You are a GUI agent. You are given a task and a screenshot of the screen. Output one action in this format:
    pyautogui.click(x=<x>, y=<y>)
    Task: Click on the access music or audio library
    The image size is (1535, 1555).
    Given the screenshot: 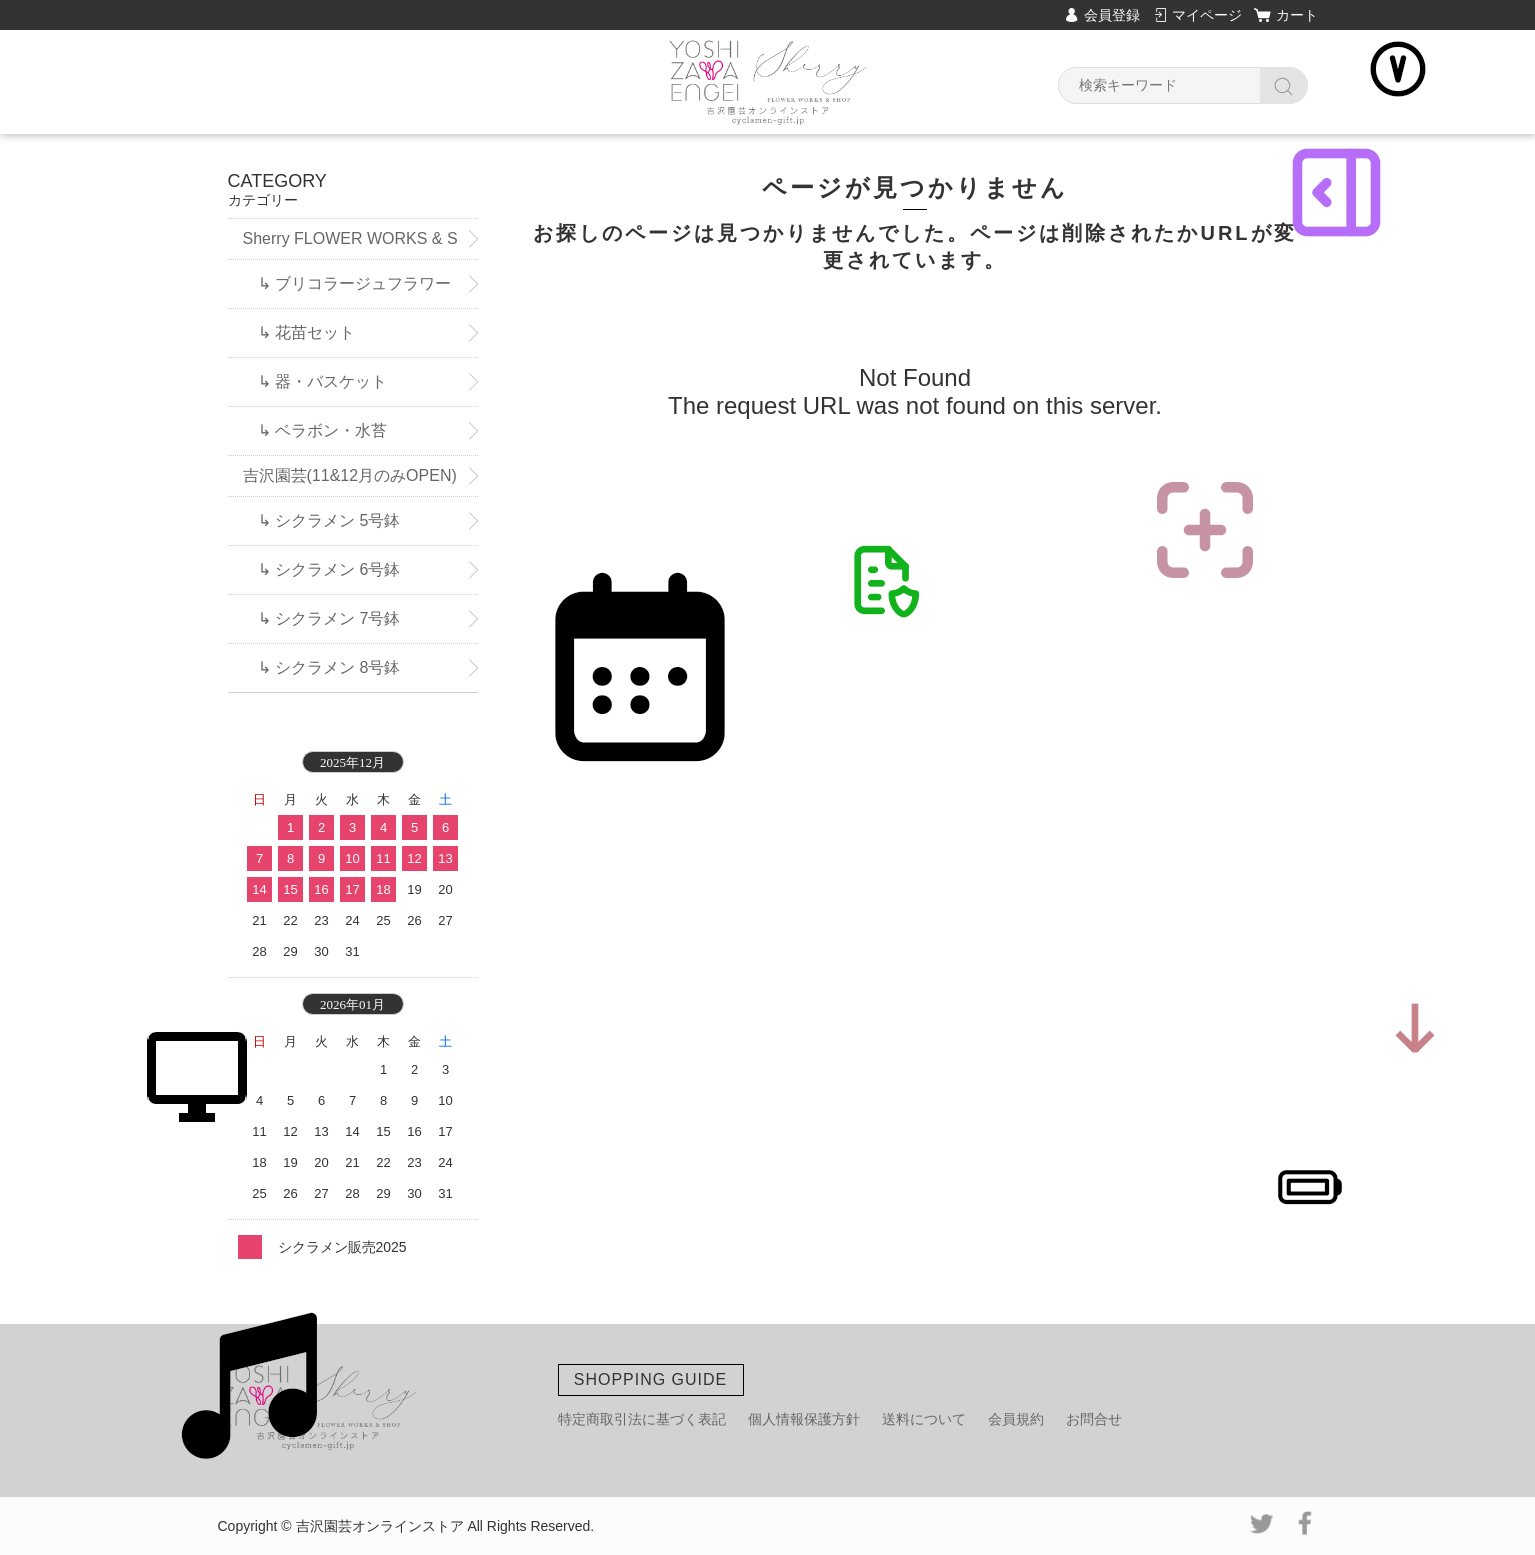 What is the action you would take?
    pyautogui.click(x=257, y=1388)
    